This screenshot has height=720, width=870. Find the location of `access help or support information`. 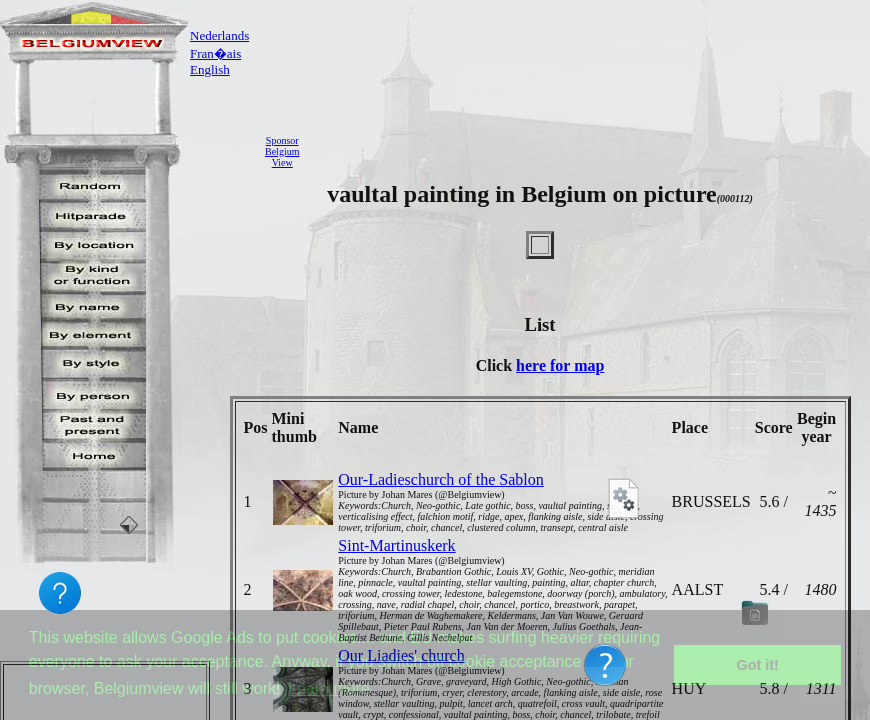

access help or support information is located at coordinates (60, 593).